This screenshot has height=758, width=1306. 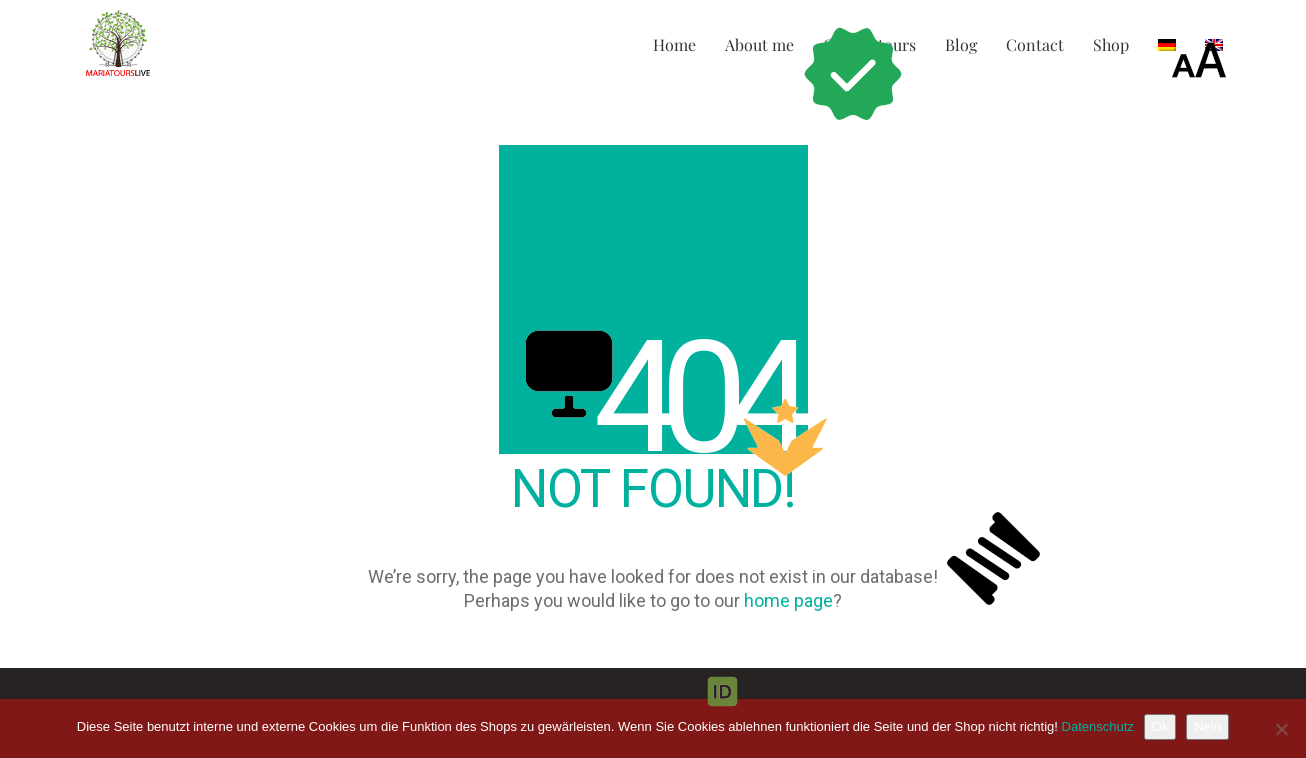 What do you see at coordinates (1199, 58) in the screenshot?
I see `adjust text size settings` at bounding box center [1199, 58].